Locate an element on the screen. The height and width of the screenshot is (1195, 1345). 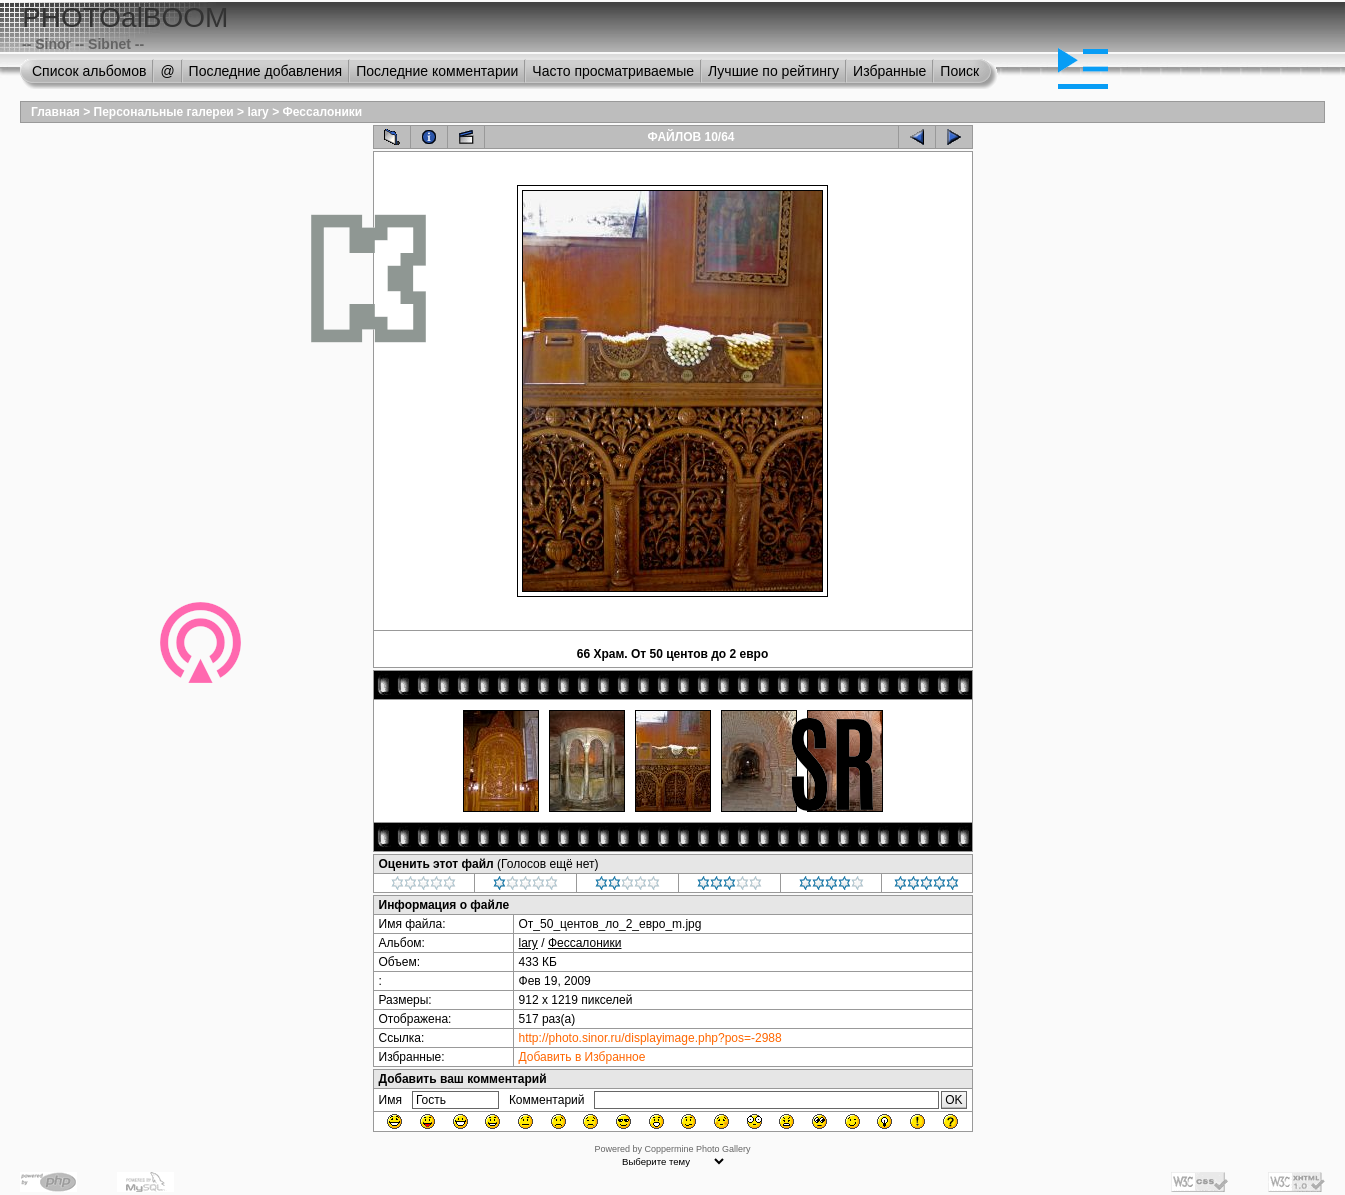
open kick streaming platform is located at coordinates (368, 278).